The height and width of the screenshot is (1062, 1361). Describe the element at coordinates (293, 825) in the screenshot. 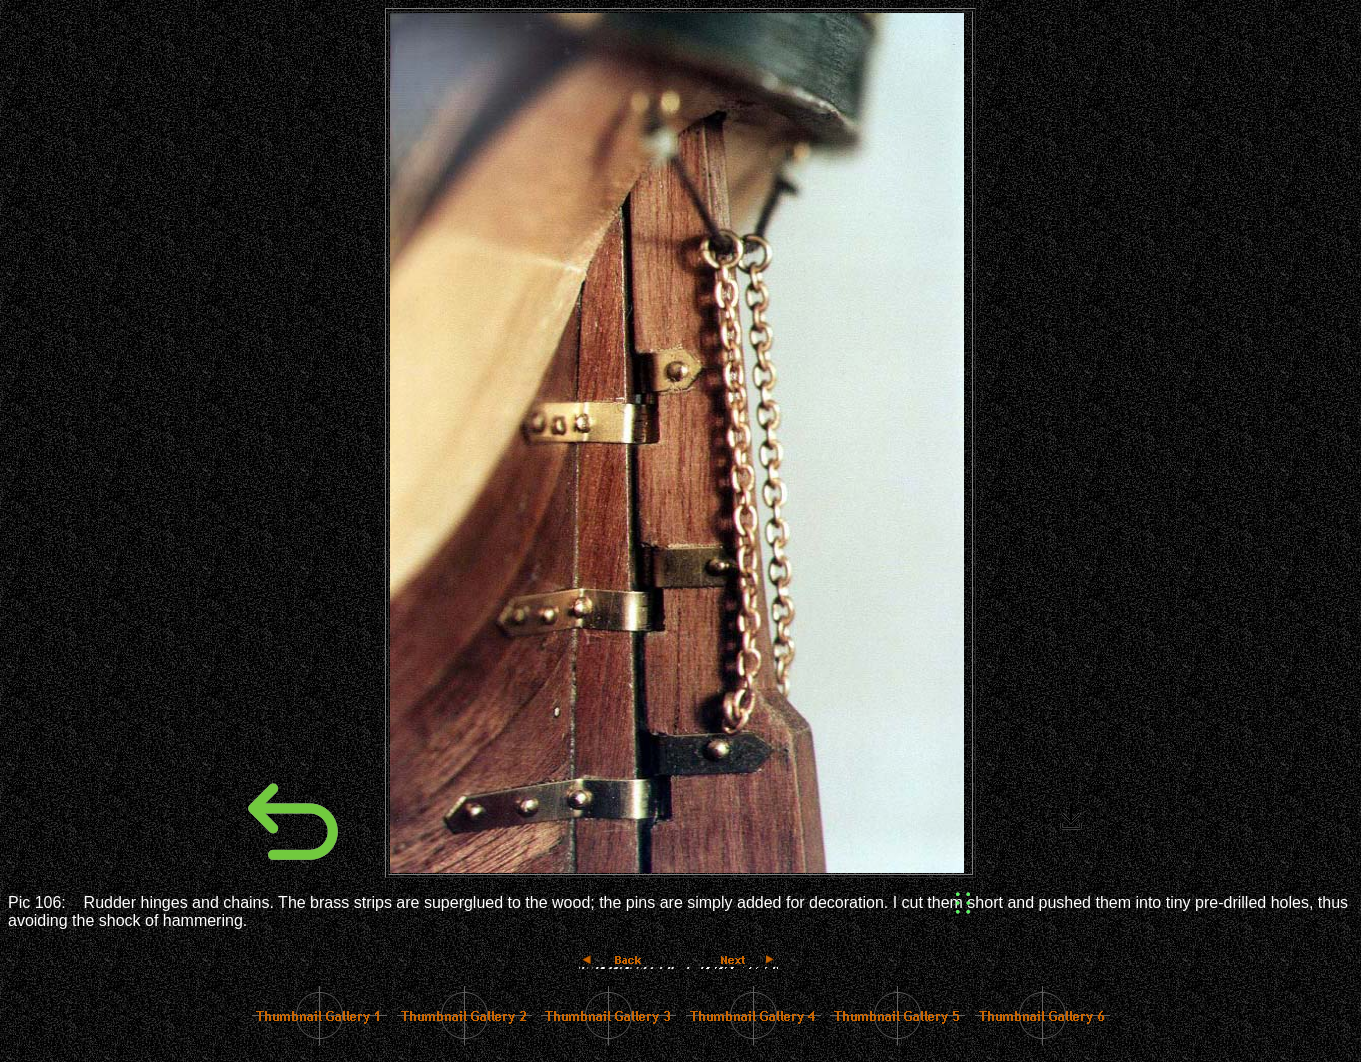

I see `undo previous action` at that location.